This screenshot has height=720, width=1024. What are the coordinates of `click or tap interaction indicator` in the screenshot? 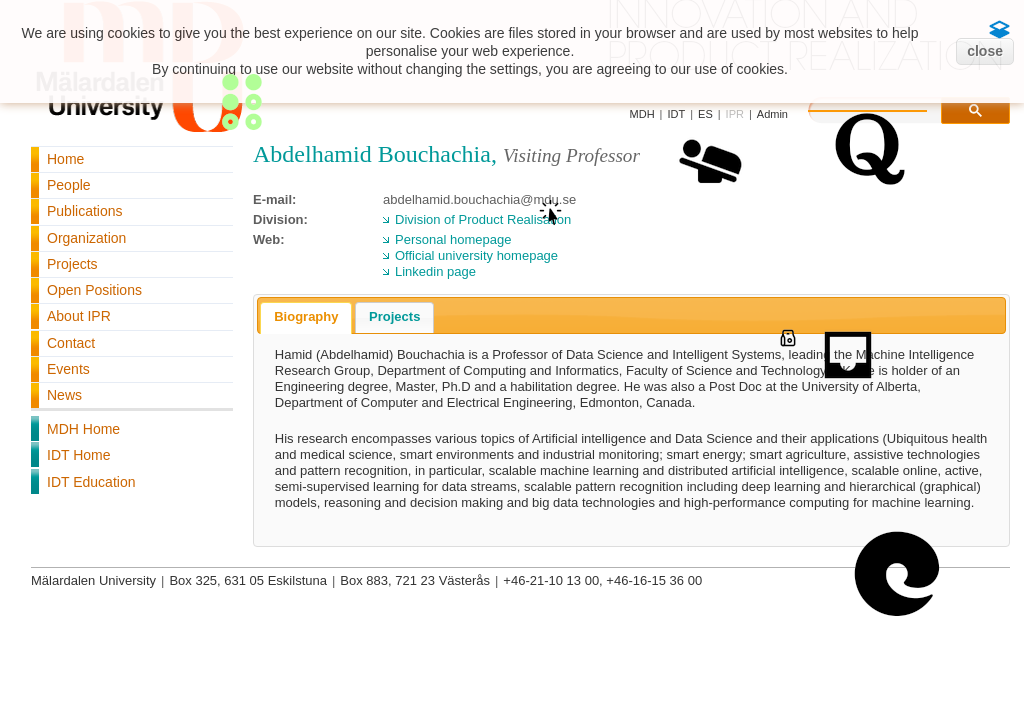 It's located at (550, 212).